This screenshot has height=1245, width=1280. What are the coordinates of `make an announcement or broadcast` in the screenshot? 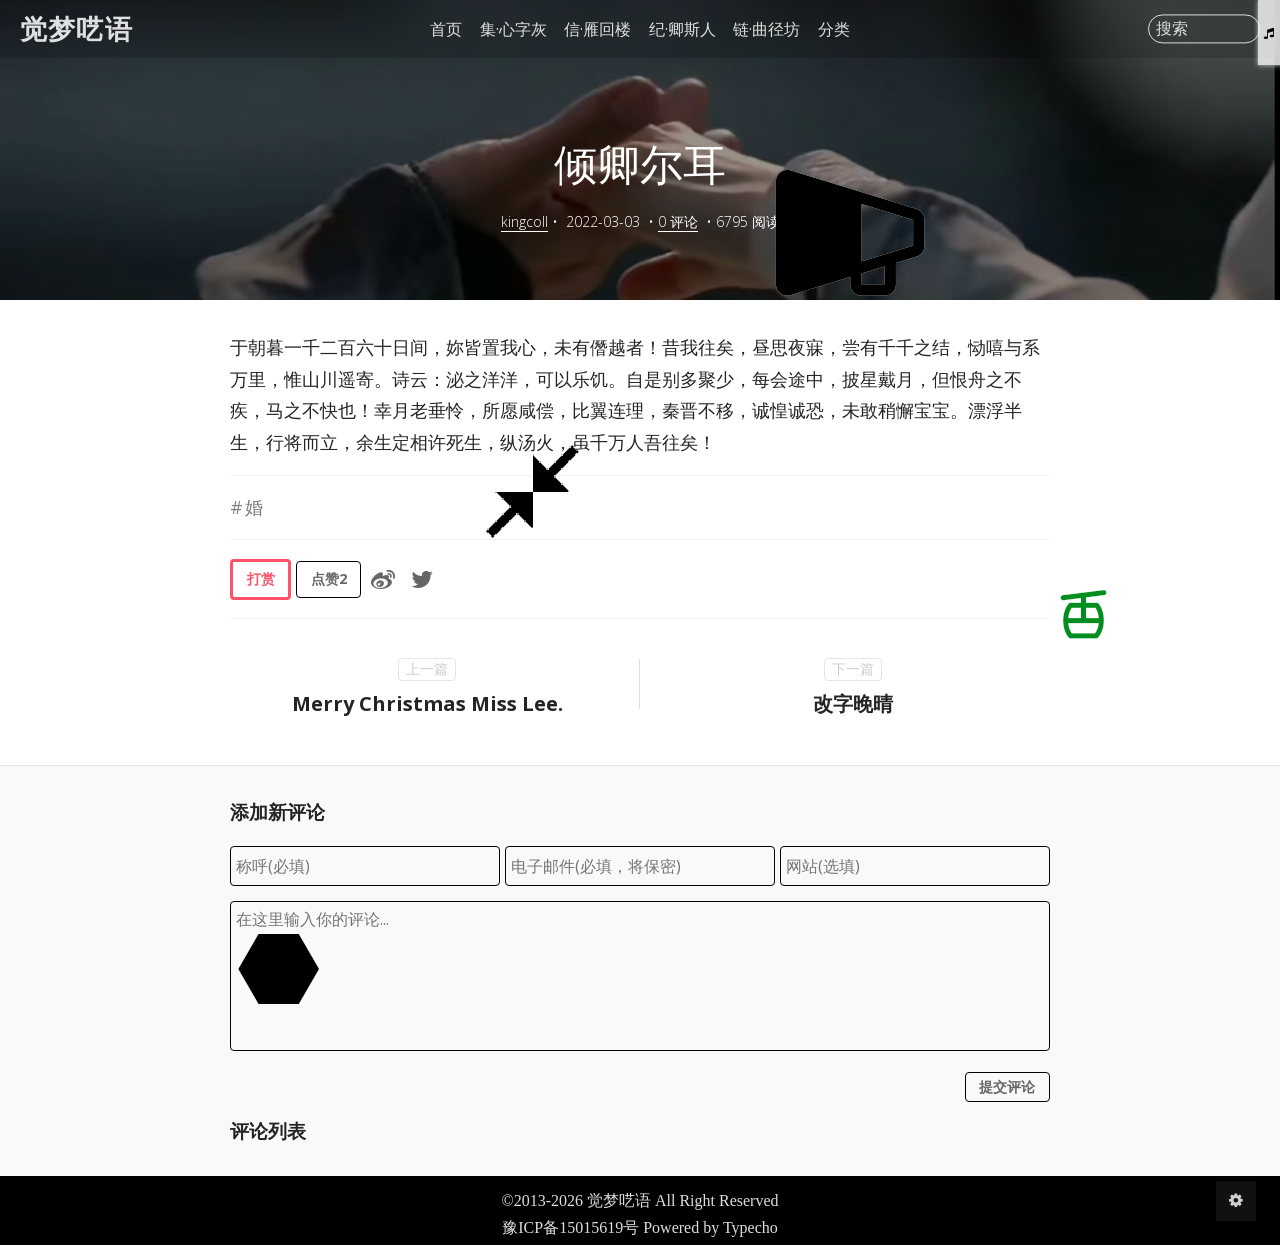 It's located at (844, 238).